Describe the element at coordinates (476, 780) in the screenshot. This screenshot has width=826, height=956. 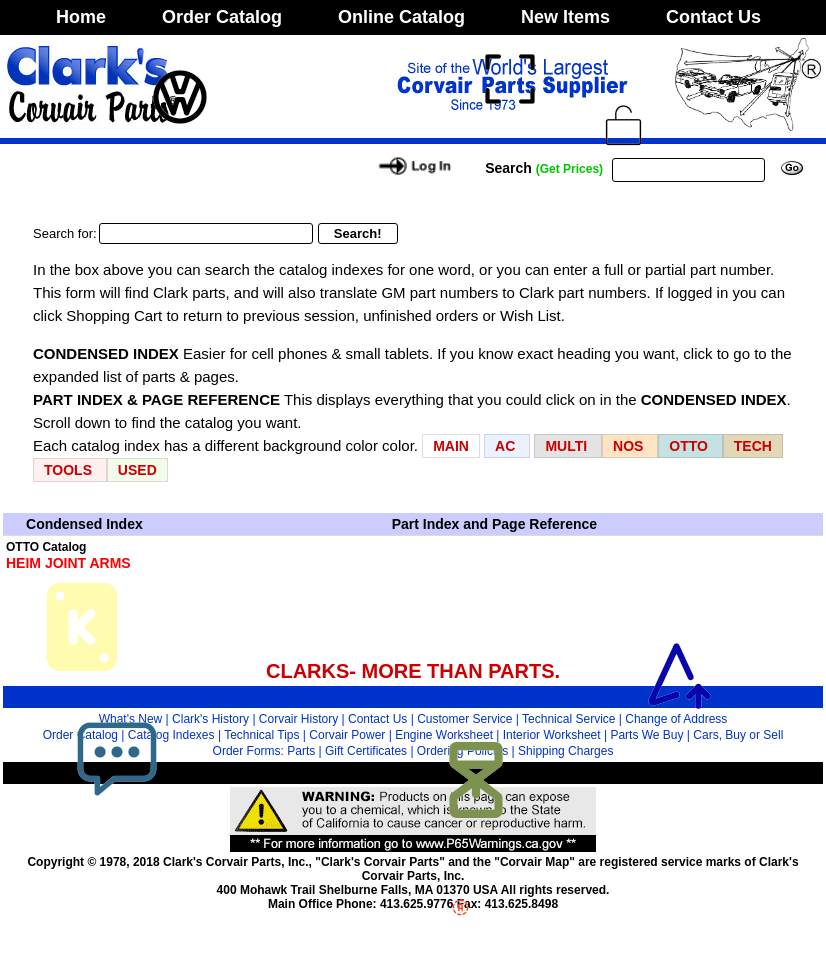
I see `indicates a process is in progress` at that location.